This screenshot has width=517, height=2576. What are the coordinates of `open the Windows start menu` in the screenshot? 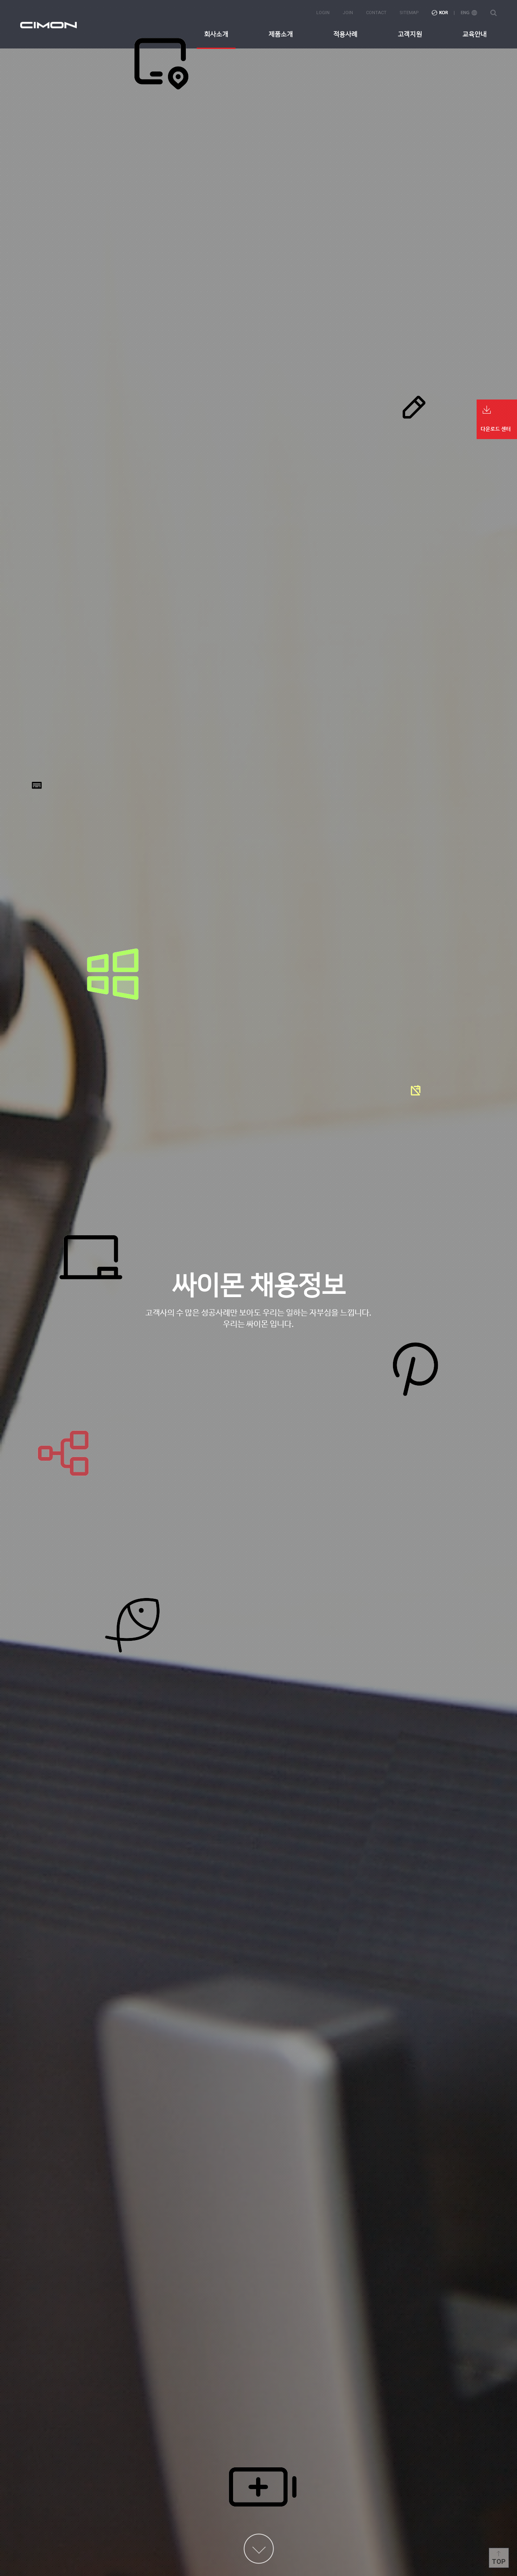 It's located at (115, 974).